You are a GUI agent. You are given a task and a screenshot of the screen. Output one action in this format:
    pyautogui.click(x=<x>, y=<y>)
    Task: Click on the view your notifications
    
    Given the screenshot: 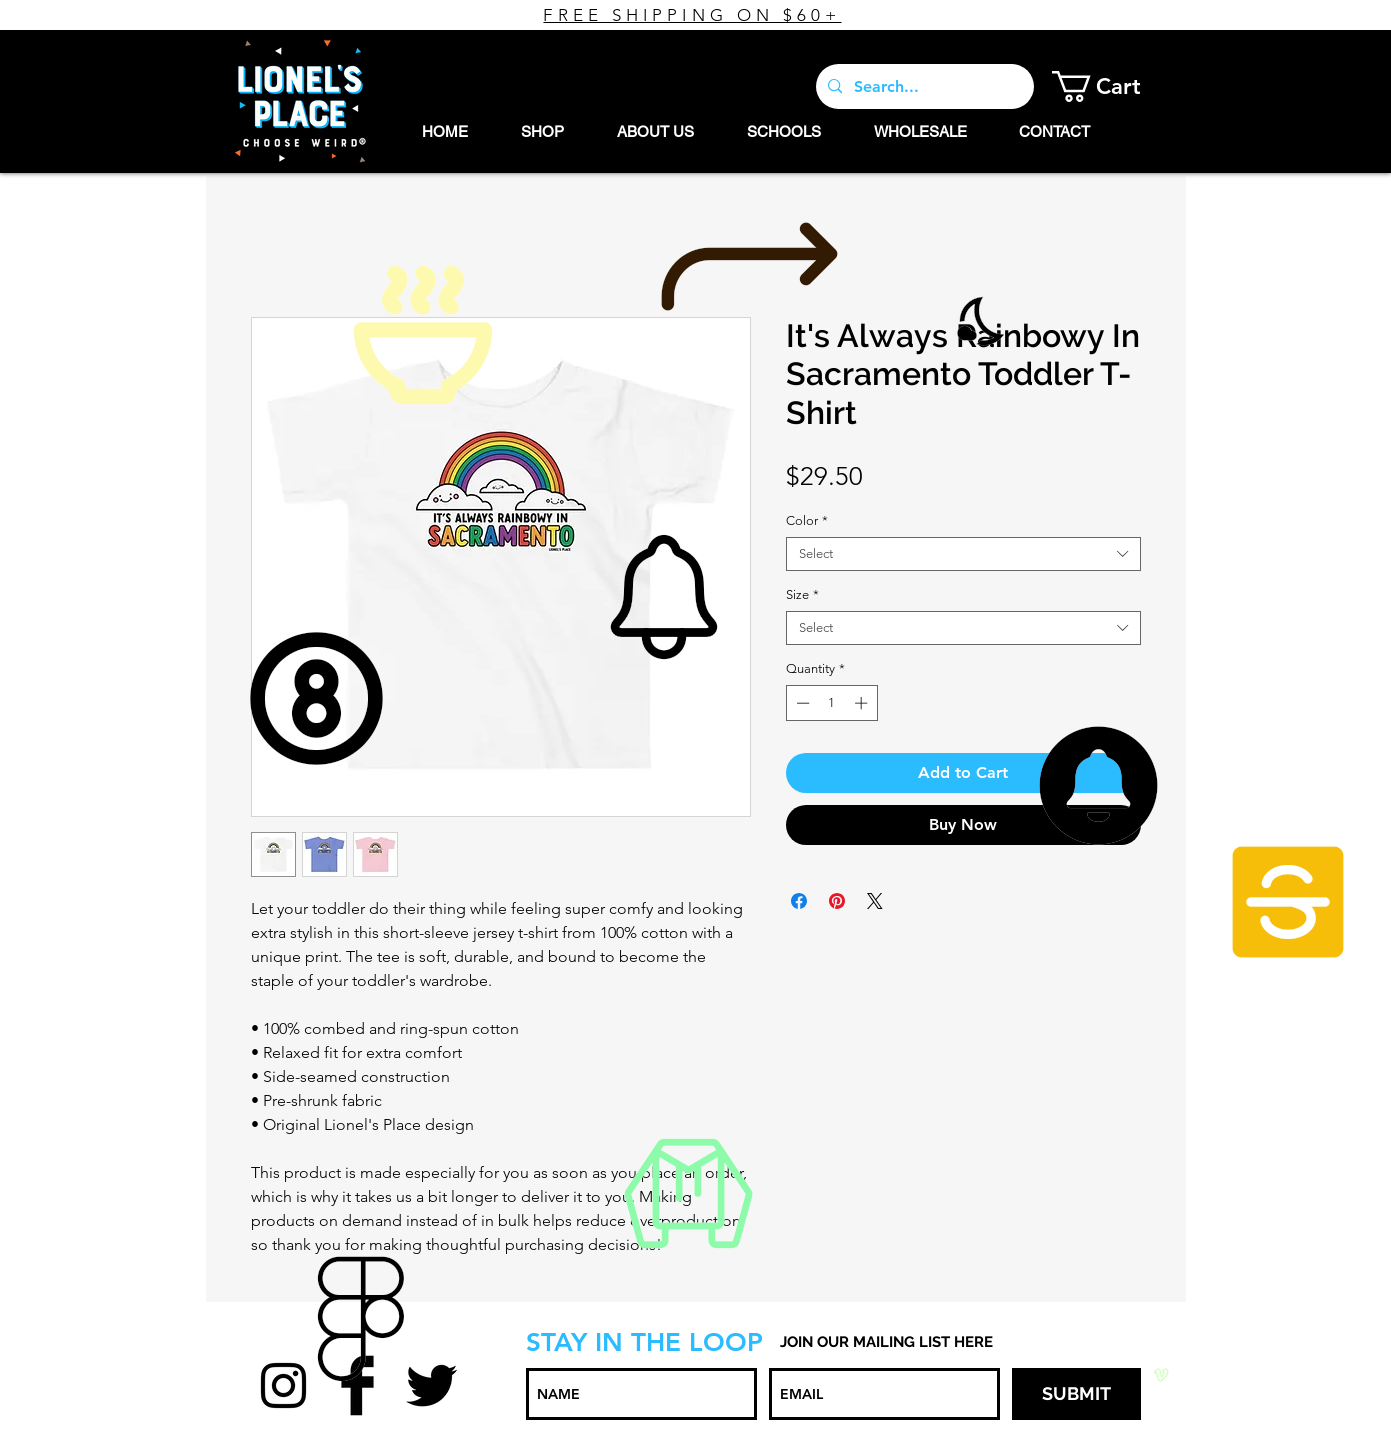 What is the action you would take?
    pyautogui.click(x=664, y=597)
    